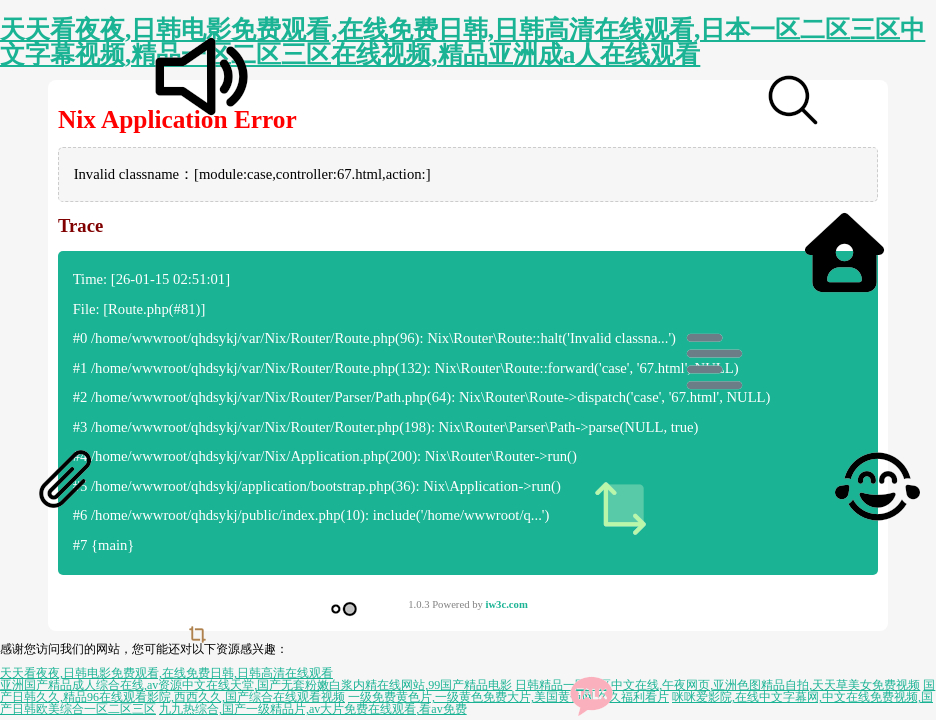 This screenshot has height=720, width=936. Describe the element at coordinates (793, 100) in the screenshot. I see `search for content or items` at that location.